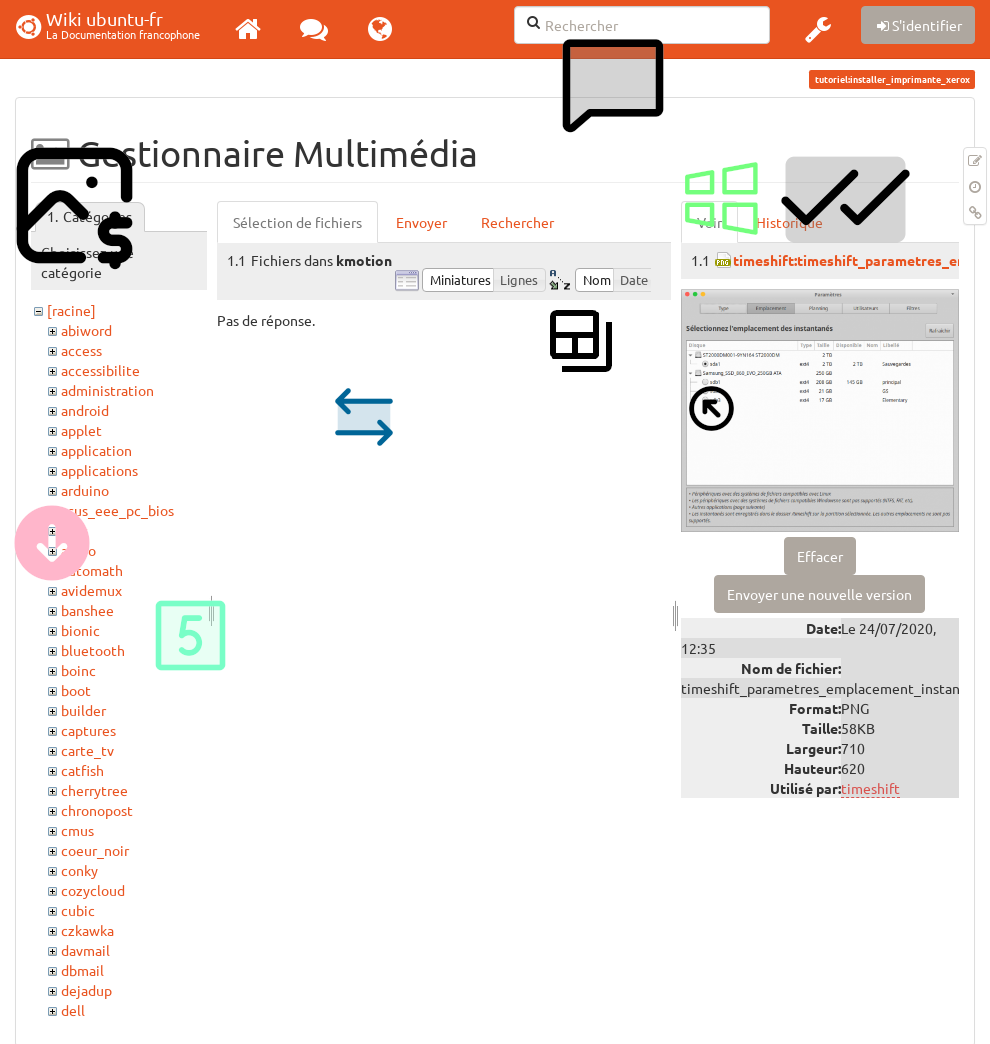 Image resolution: width=990 pixels, height=1044 pixels. I want to click on view paid or premium photos, so click(74, 205).